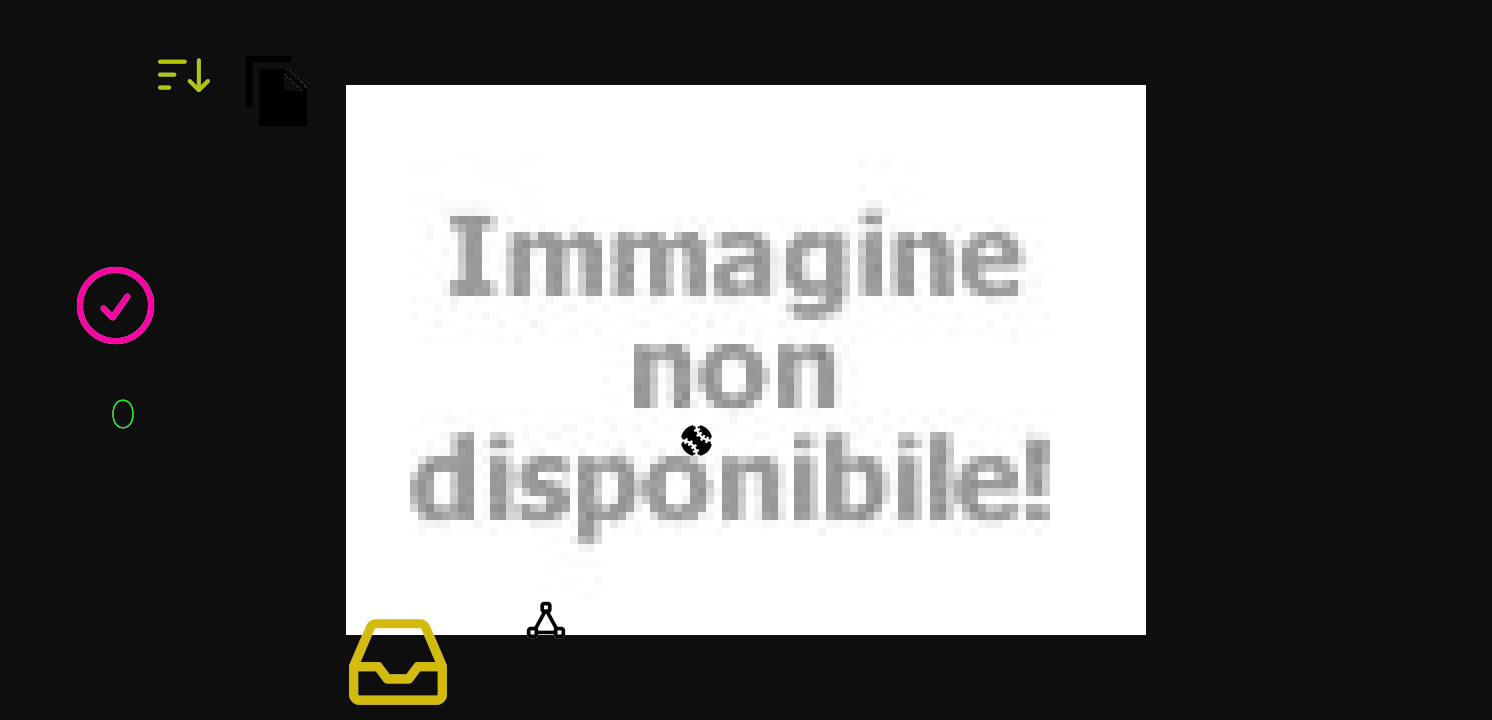 The width and height of the screenshot is (1492, 720). What do you see at coordinates (546, 619) in the screenshot?
I see `create a triangle shape in vector editing mode` at bounding box center [546, 619].